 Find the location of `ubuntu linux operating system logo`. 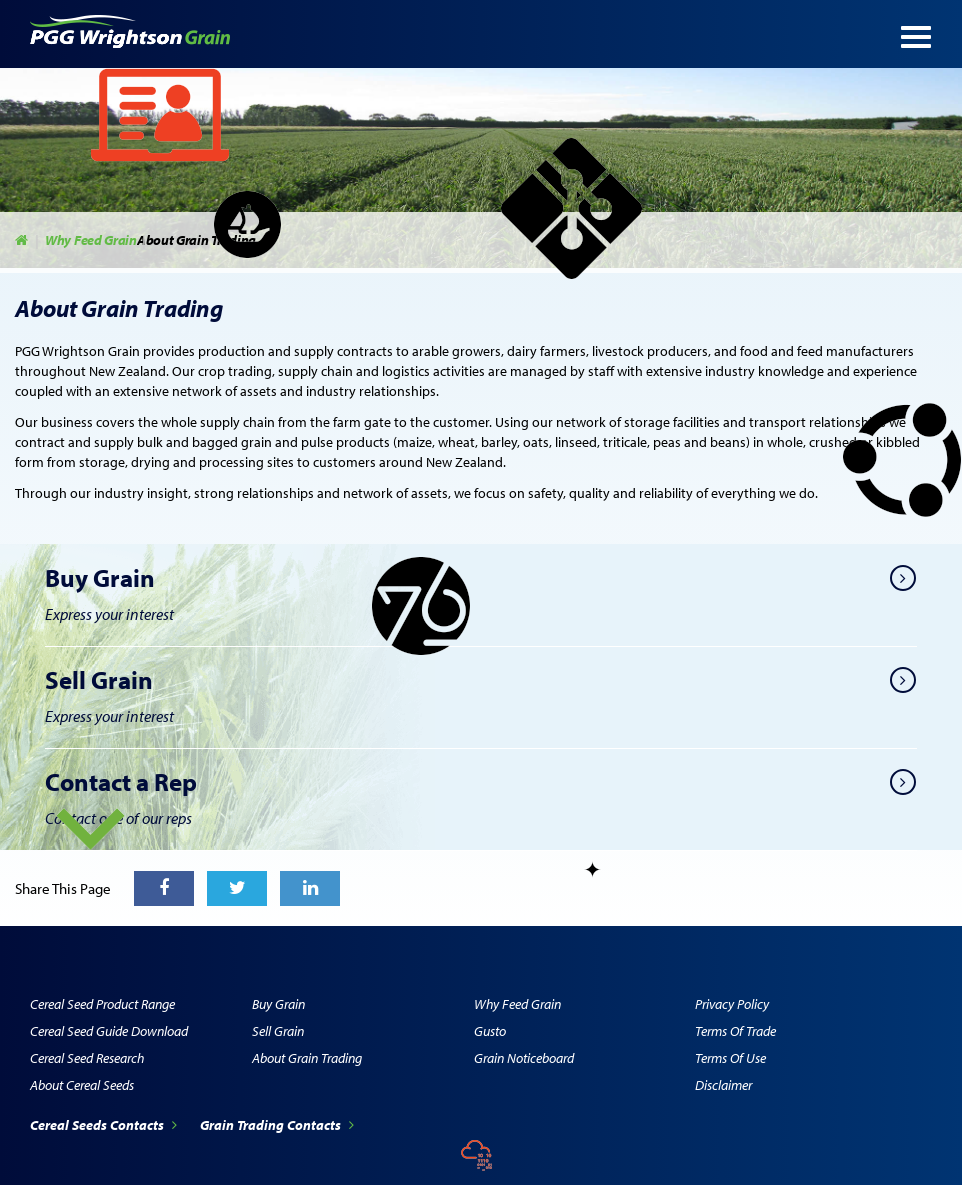

ubuntu linux operating system logo is located at coordinates (902, 460).